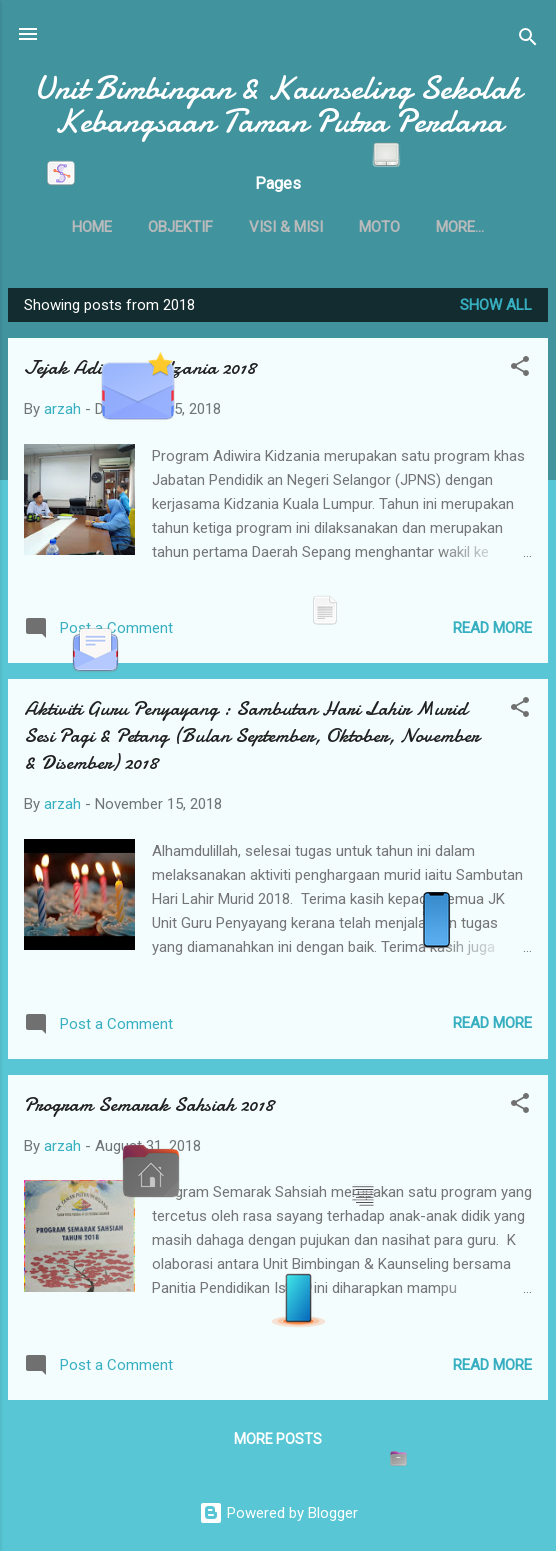  Describe the element at coordinates (61, 172) in the screenshot. I see `an SVG image file` at that location.